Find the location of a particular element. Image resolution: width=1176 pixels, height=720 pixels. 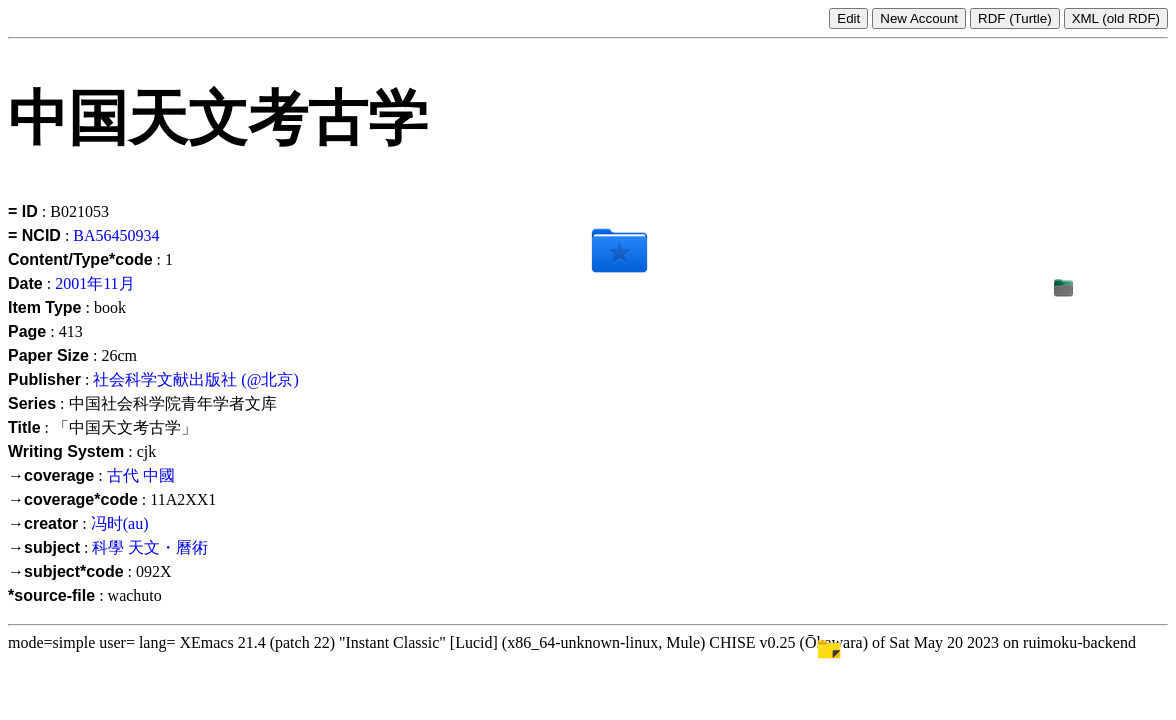

access bookmarked or favorite files is located at coordinates (619, 250).